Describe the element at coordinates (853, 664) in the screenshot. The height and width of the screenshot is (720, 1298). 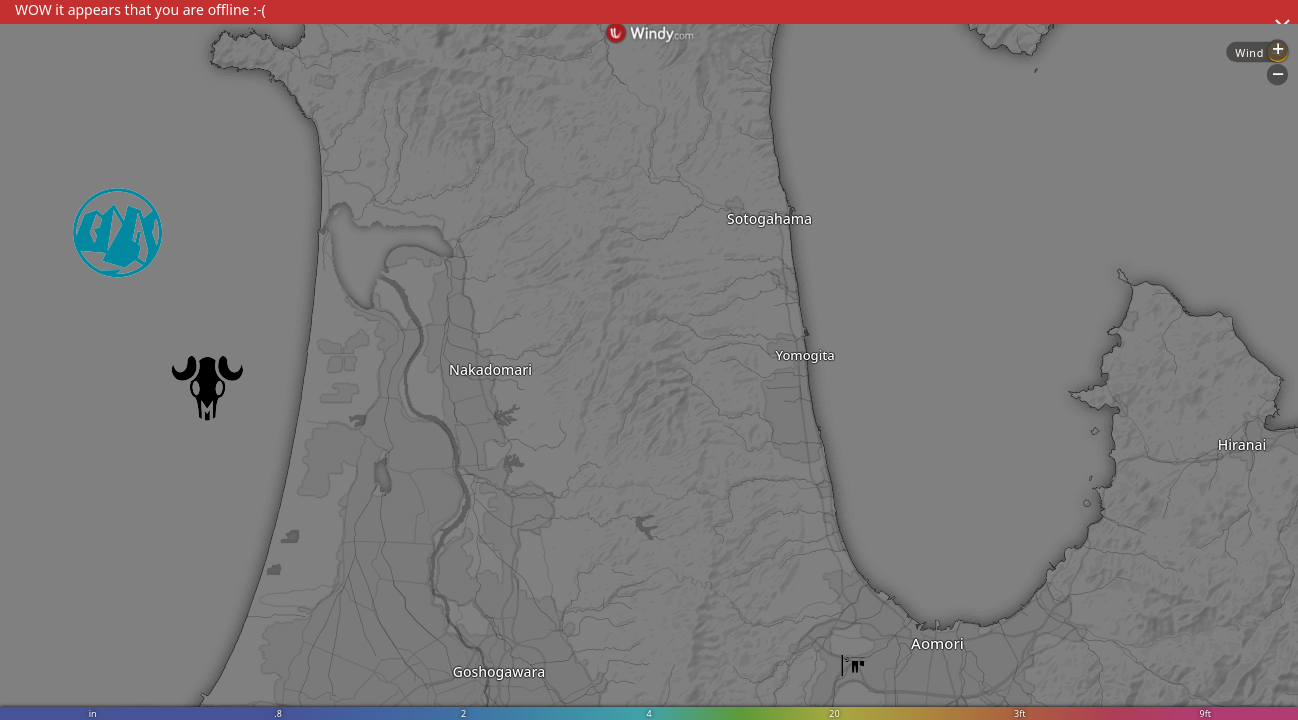
I see `laundry or clothing care feature` at that location.